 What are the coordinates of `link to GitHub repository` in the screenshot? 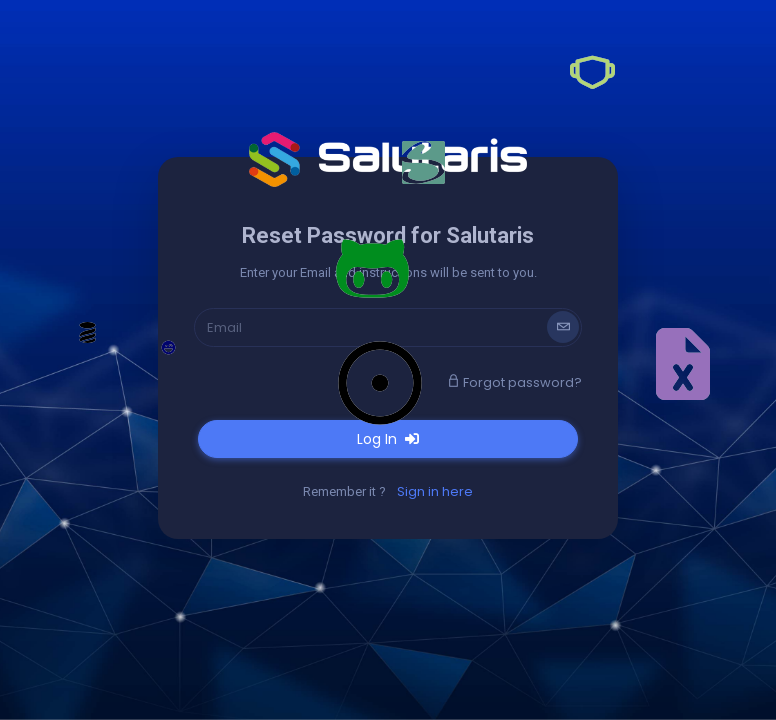 It's located at (372, 268).